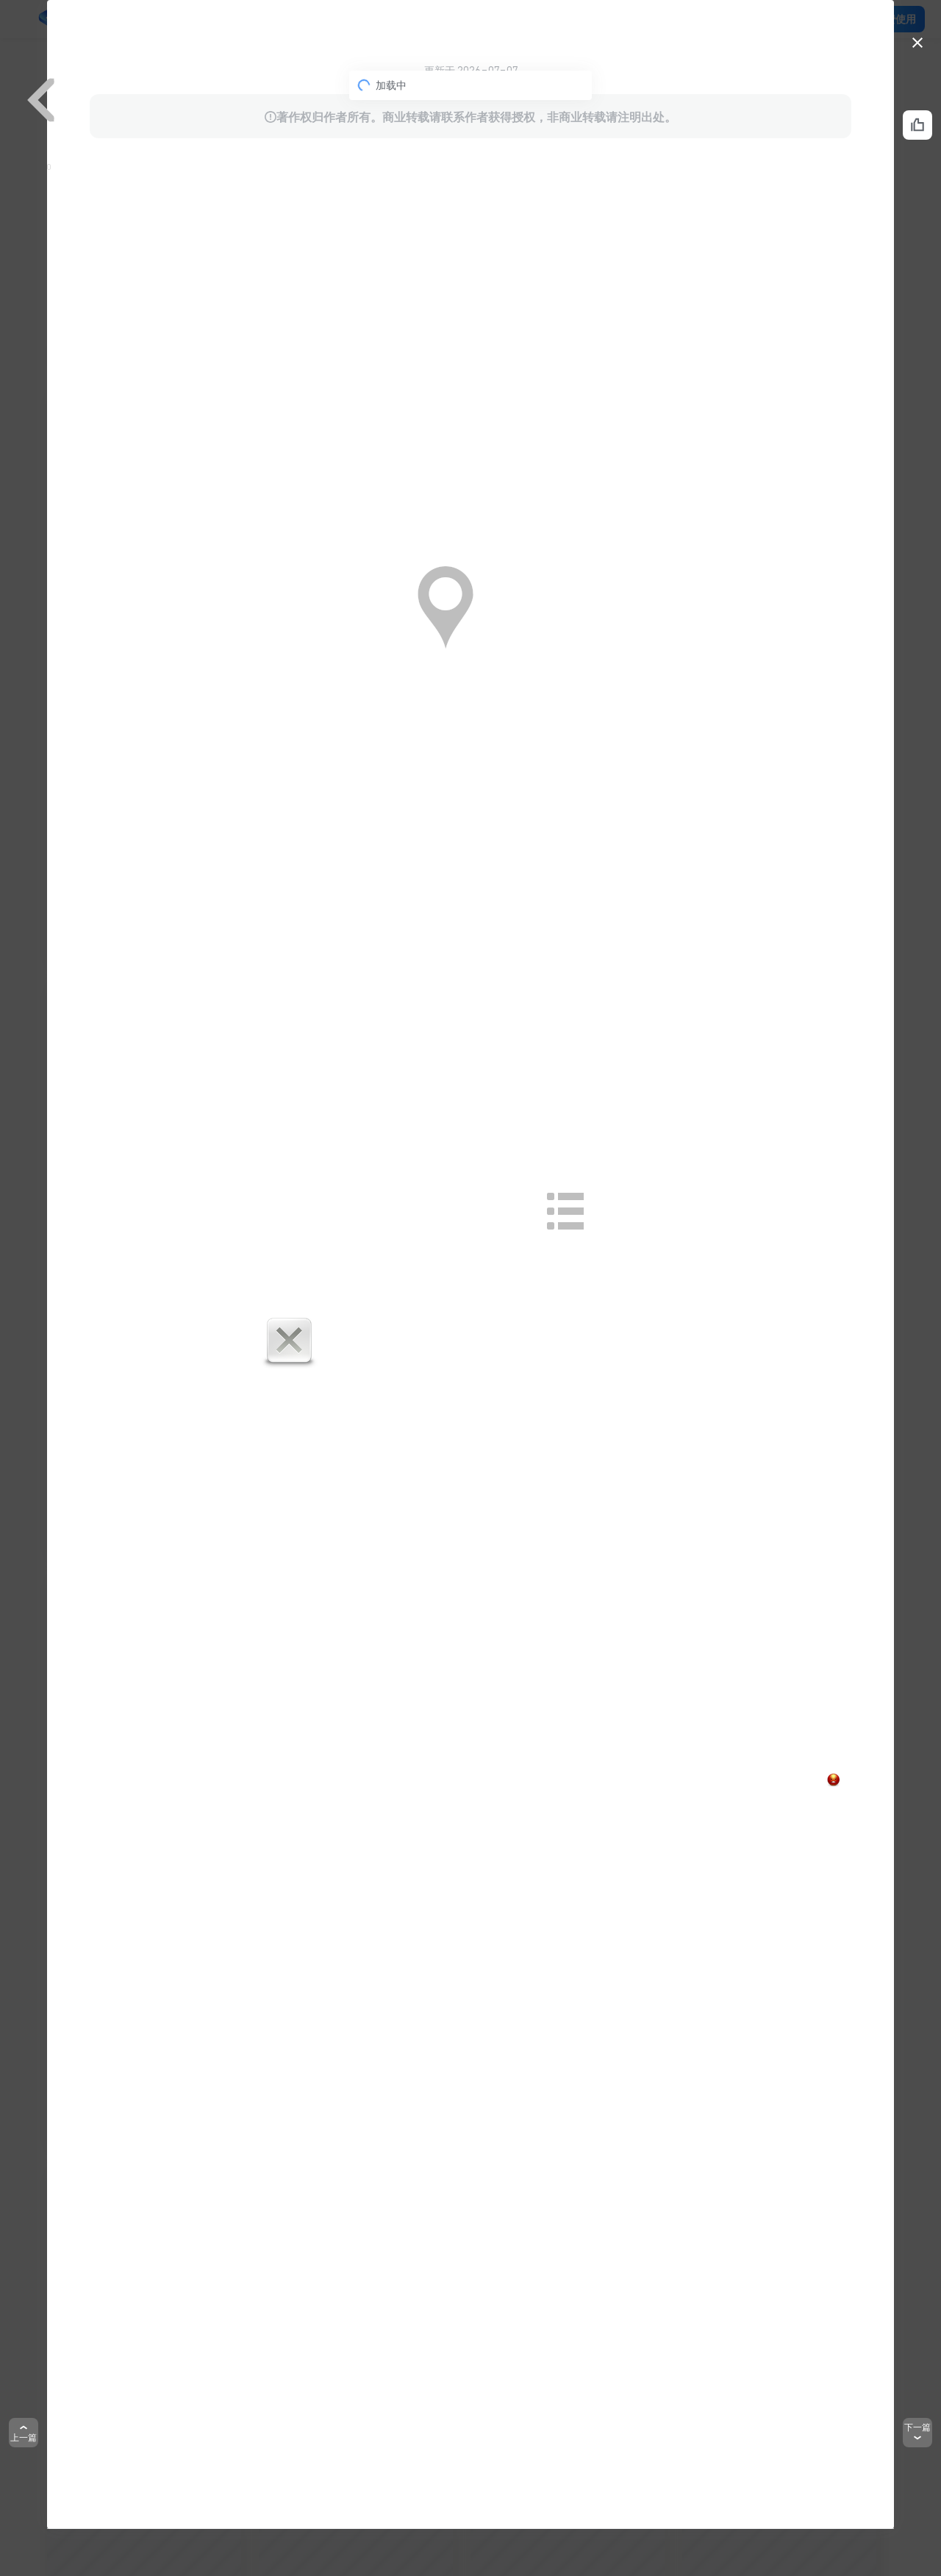 The image size is (941, 2576). What do you see at coordinates (833, 1780) in the screenshot?
I see `indicates angry or frustrated reaction` at bounding box center [833, 1780].